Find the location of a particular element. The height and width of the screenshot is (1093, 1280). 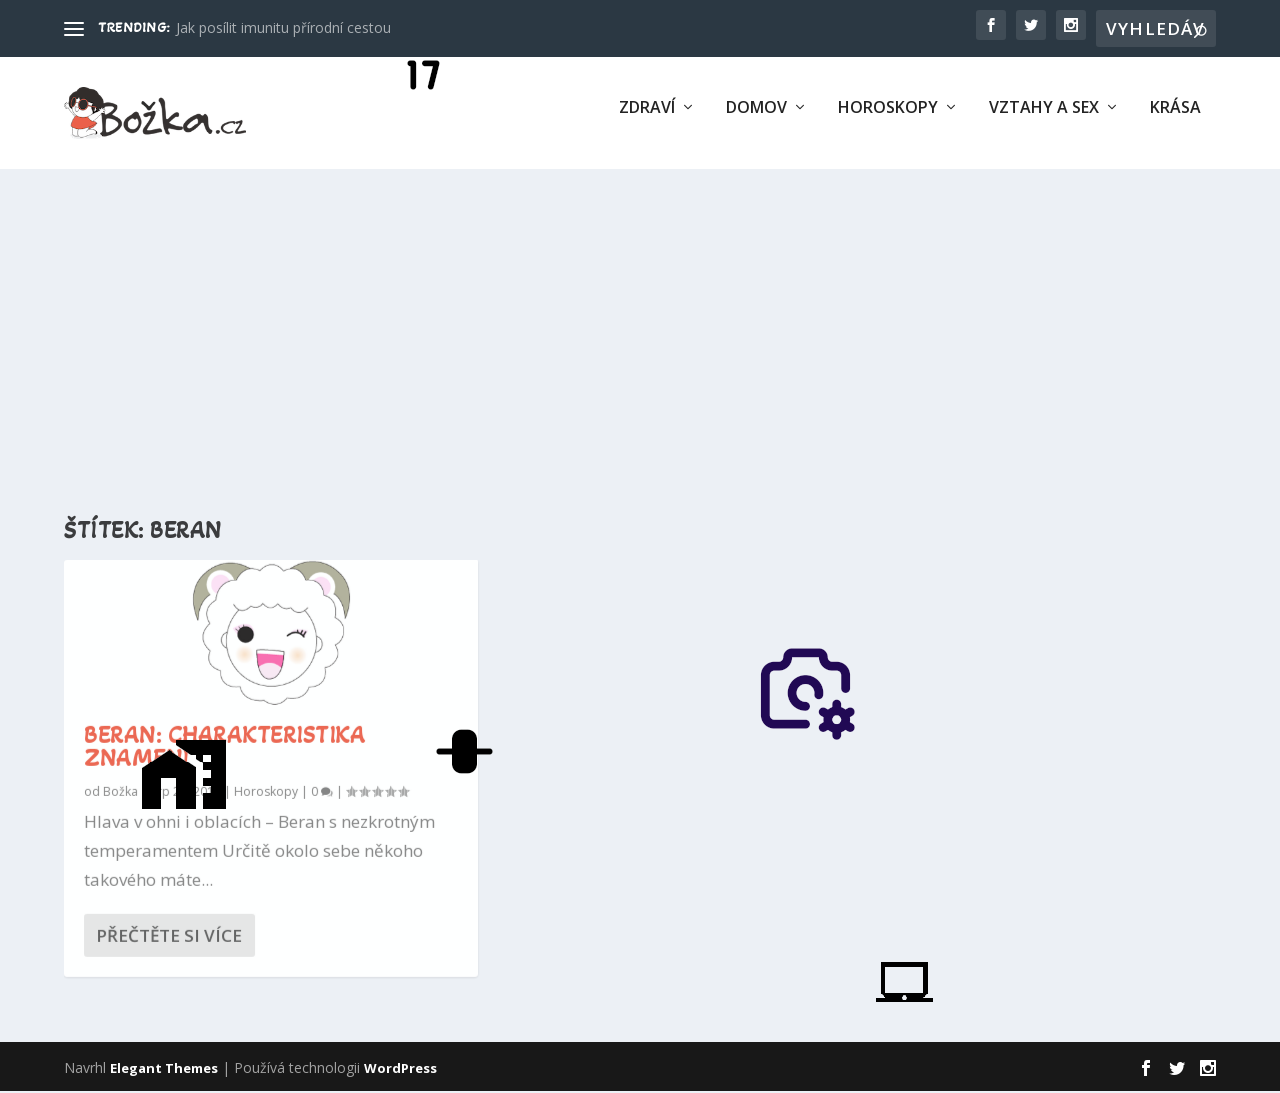

indicates item number 17 in a list or sequence is located at coordinates (422, 75).